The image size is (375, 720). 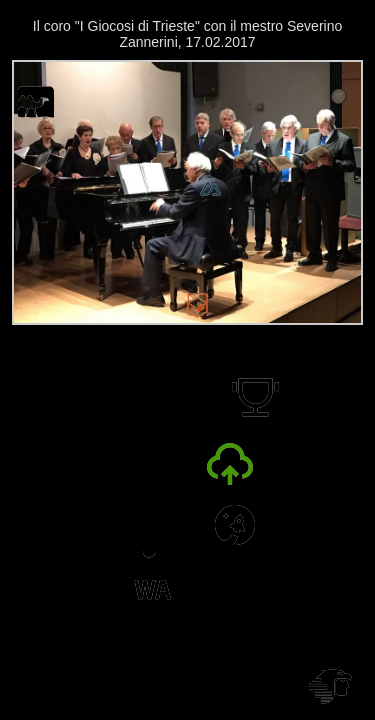 What do you see at coordinates (197, 305) in the screenshot?
I see `htmlacademy brand logo` at bounding box center [197, 305].